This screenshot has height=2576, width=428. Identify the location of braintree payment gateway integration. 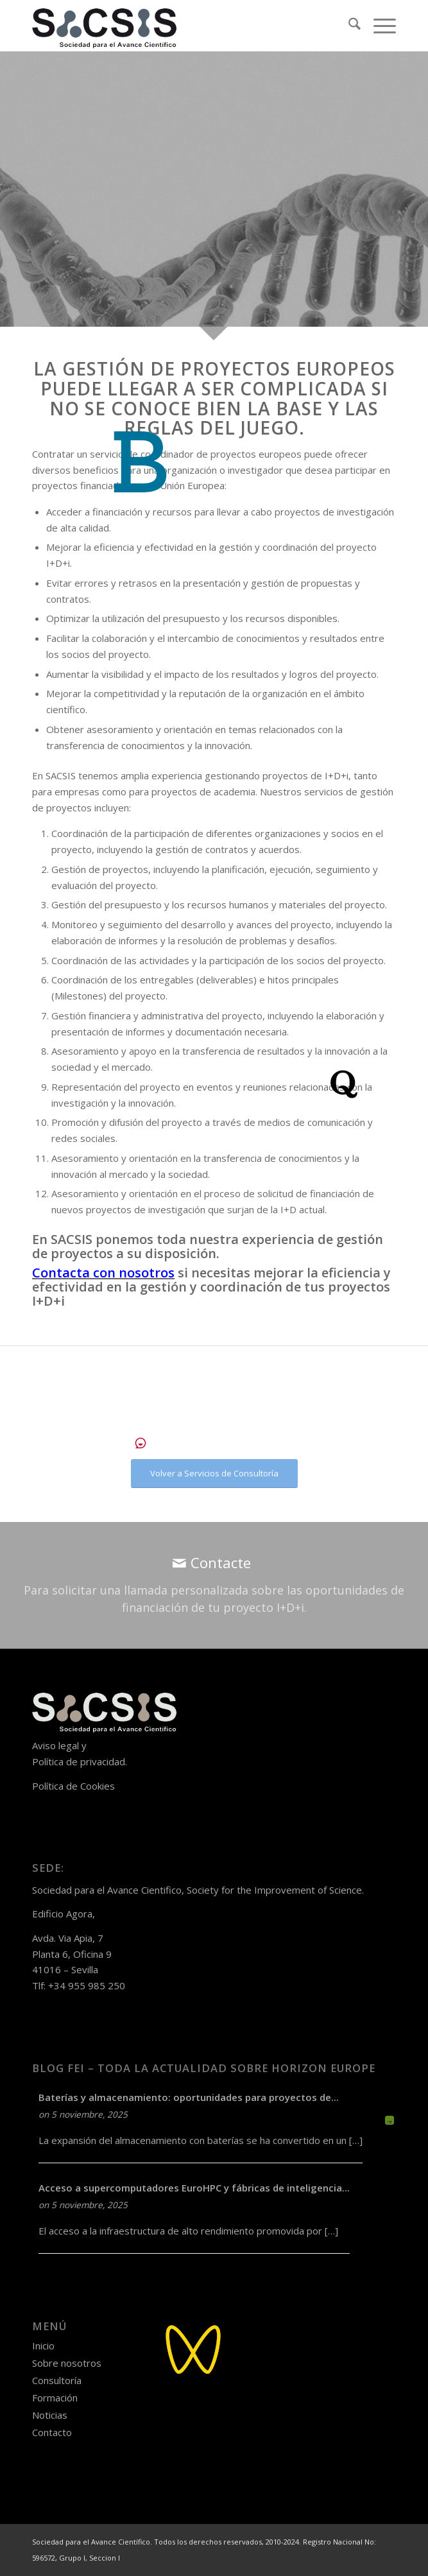
(140, 462).